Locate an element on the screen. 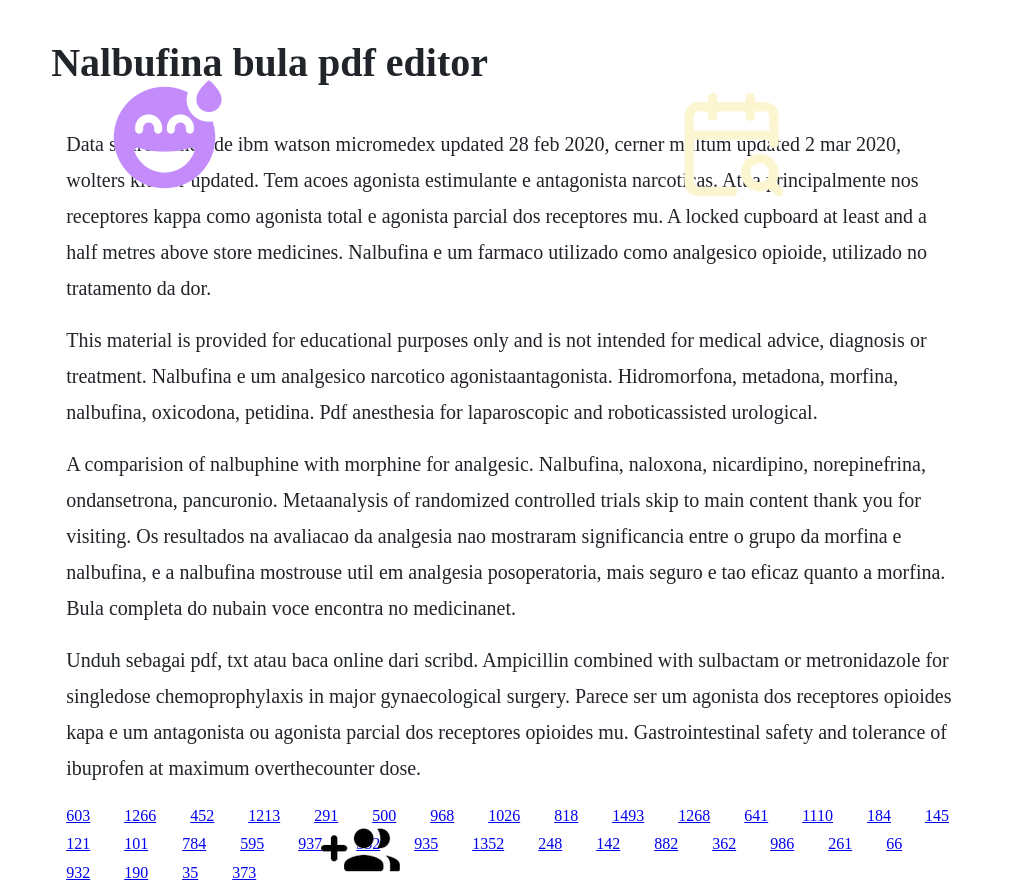 The height and width of the screenshot is (896, 1024). add a new member to the group is located at coordinates (360, 851).